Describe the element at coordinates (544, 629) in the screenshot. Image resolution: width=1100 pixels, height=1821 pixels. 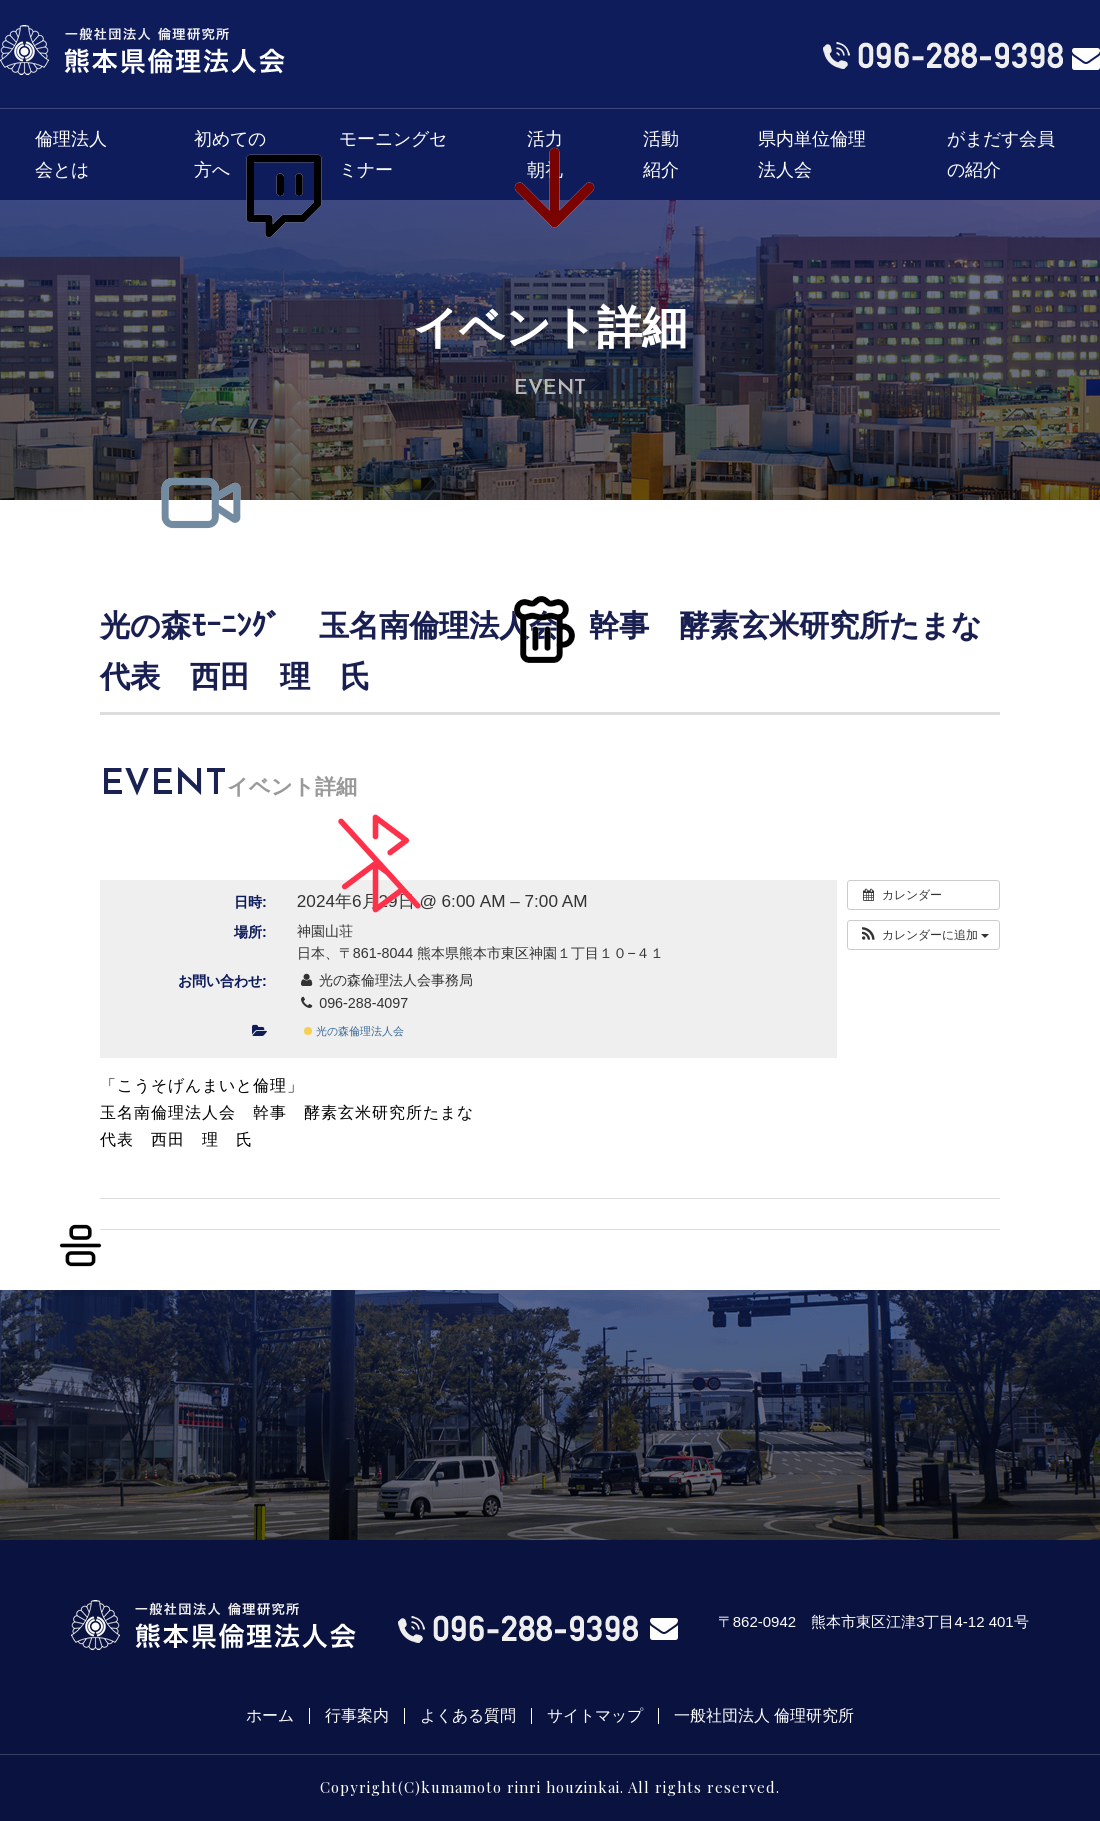
I see `browse nearby bars or breweries` at that location.